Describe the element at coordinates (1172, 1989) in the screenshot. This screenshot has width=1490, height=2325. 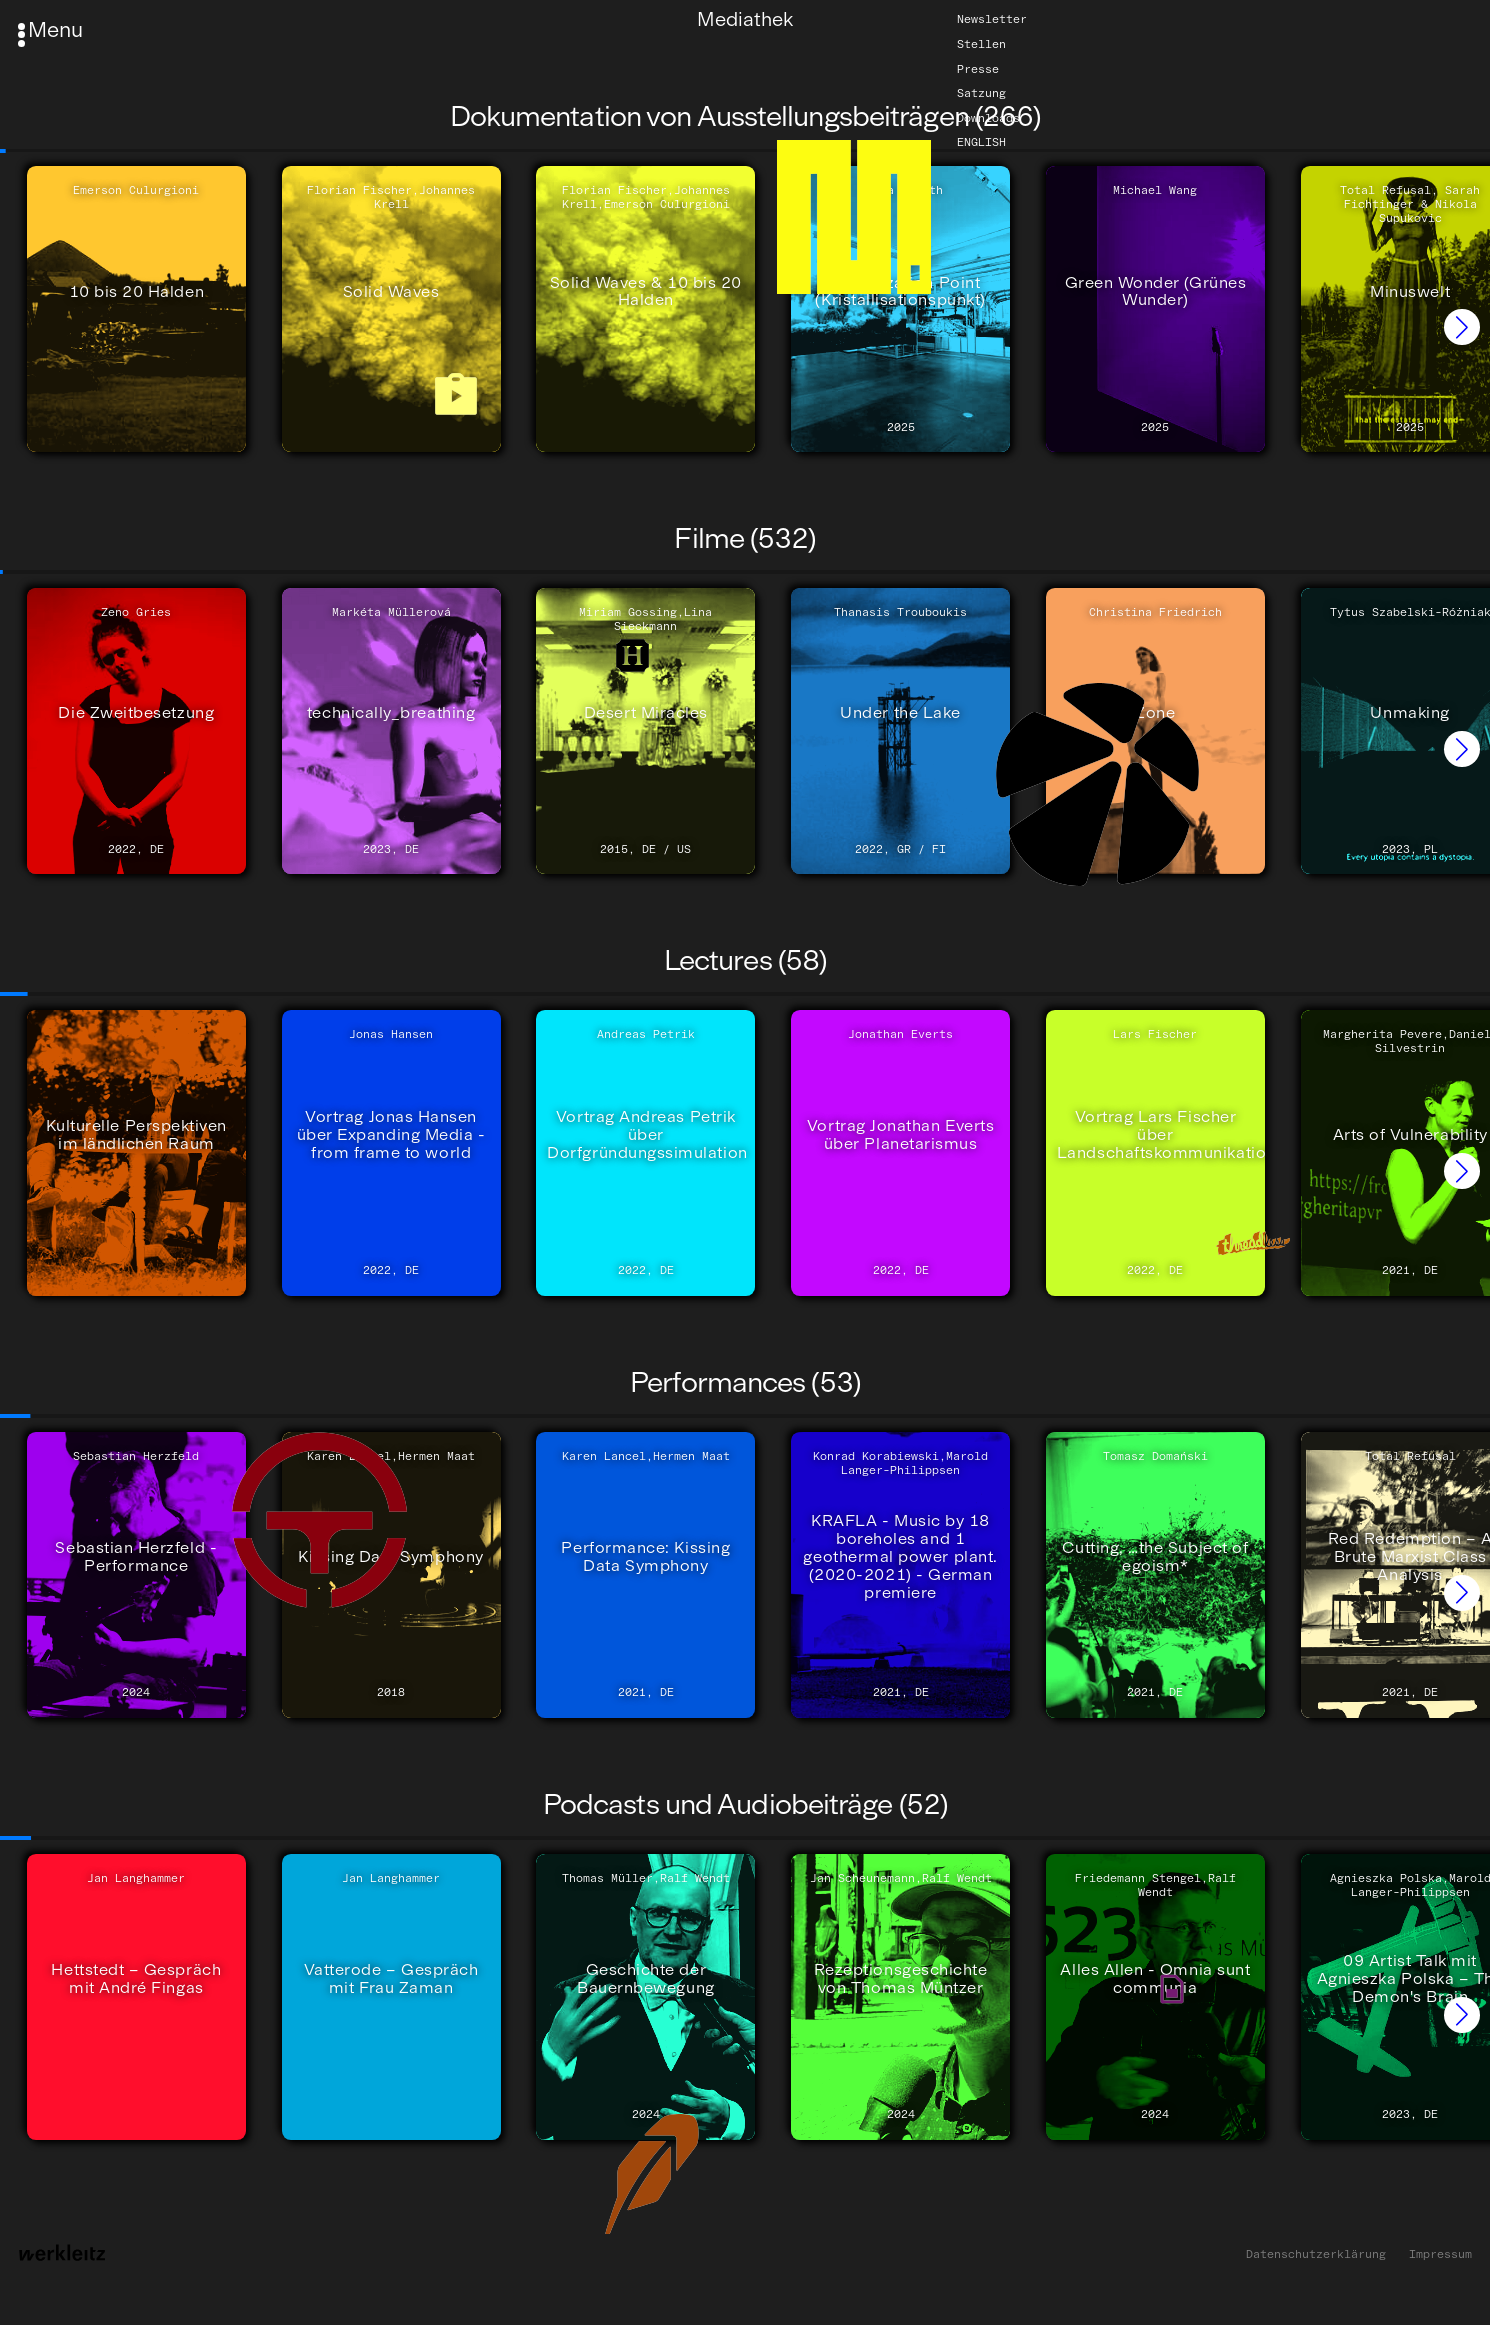
I see `manage sim card settings` at that location.